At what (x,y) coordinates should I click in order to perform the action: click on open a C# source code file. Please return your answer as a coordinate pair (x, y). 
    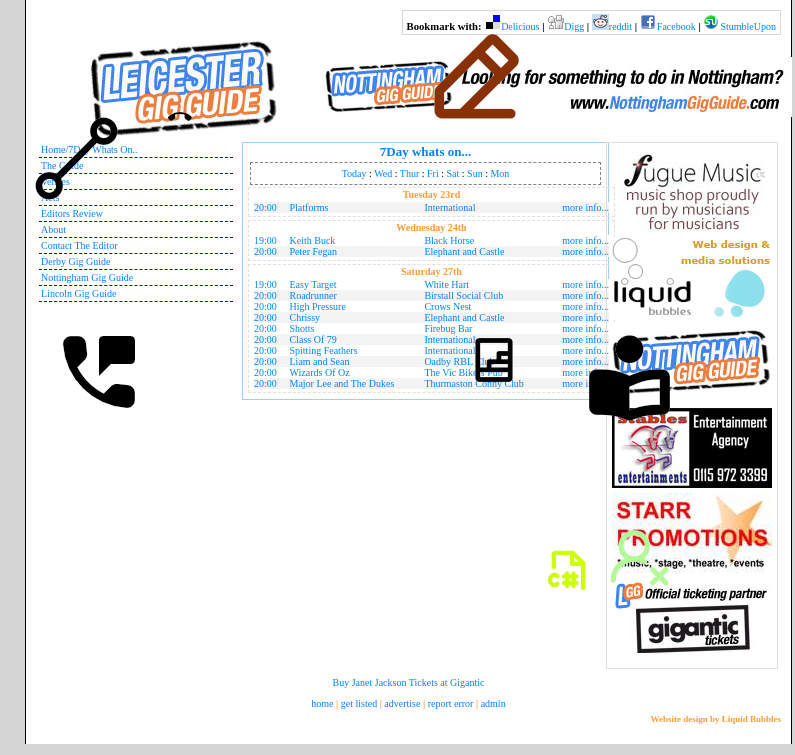
    Looking at the image, I should click on (568, 570).